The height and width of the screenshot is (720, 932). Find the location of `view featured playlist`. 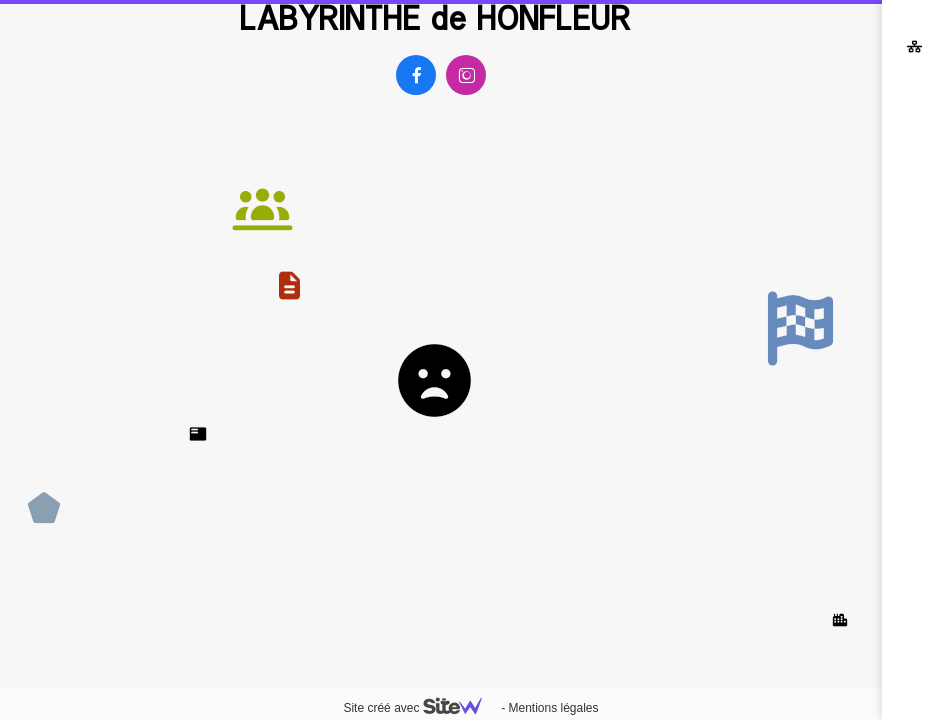

view featured playlist is located at coordinates (198, 434).